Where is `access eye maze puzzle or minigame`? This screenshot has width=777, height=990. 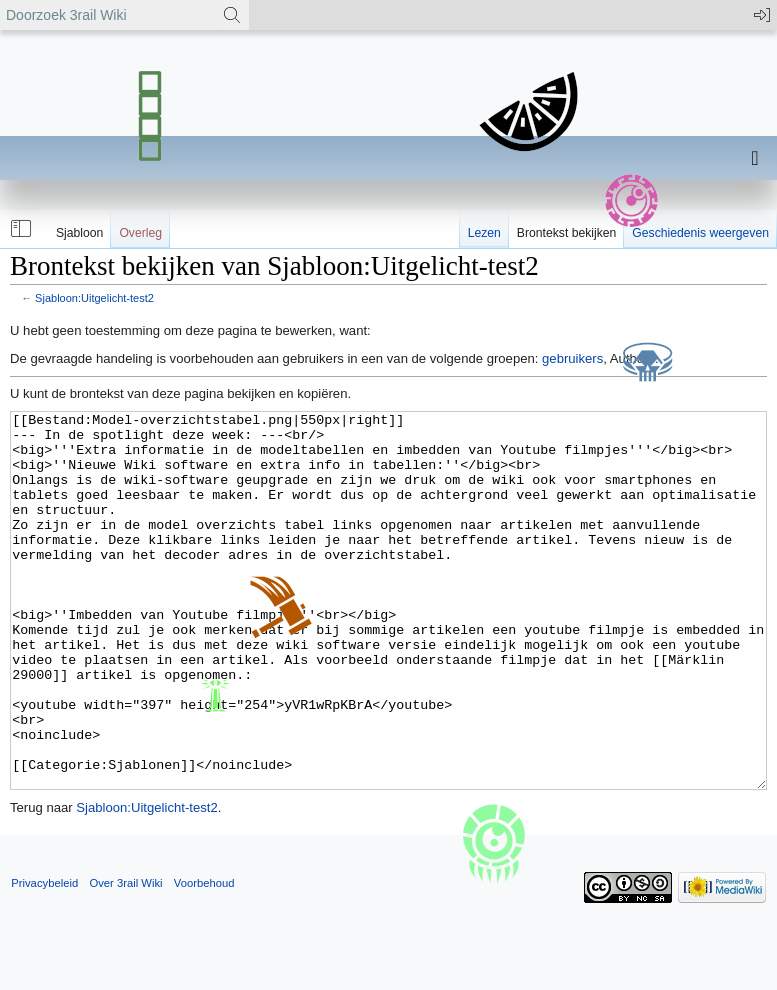 access eye maze puzzle or minigame is located at coordinates (631, 200).